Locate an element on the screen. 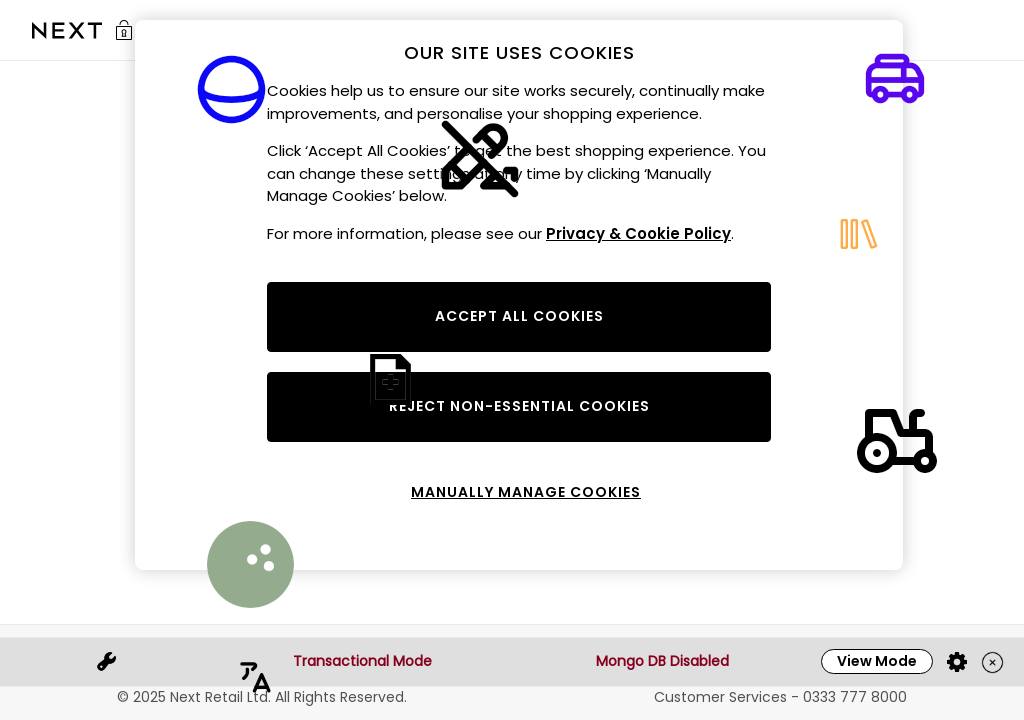 The width and height of the screenshot is (1024, 720). switch to Japanese katakana input is located at coordinates (254, 676).